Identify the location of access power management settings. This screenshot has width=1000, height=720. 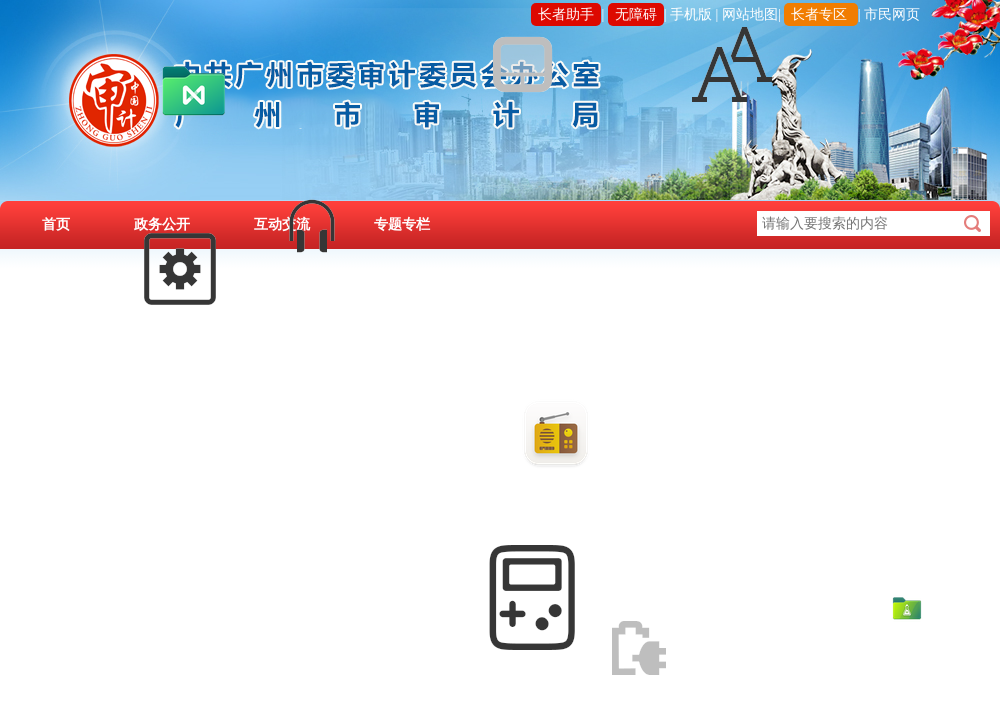
(639, 648).